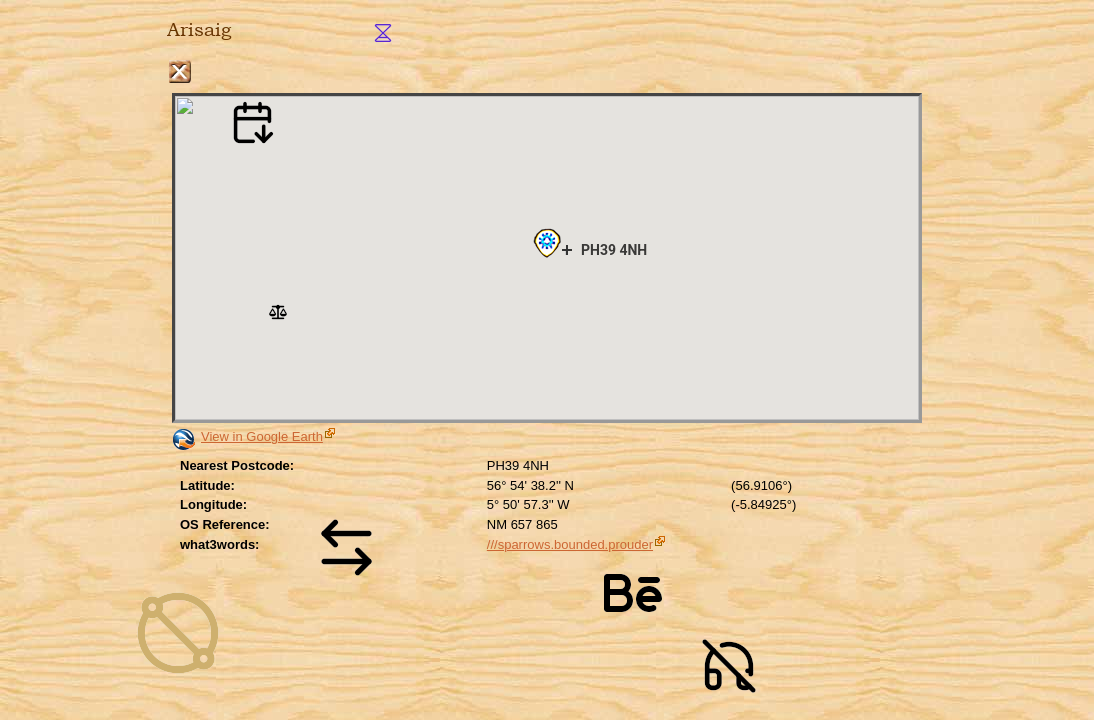  What do you see at coordinates (729, 666) in the screenshot?
I see `mute or disable audio output` at bounding box center [729, 666].